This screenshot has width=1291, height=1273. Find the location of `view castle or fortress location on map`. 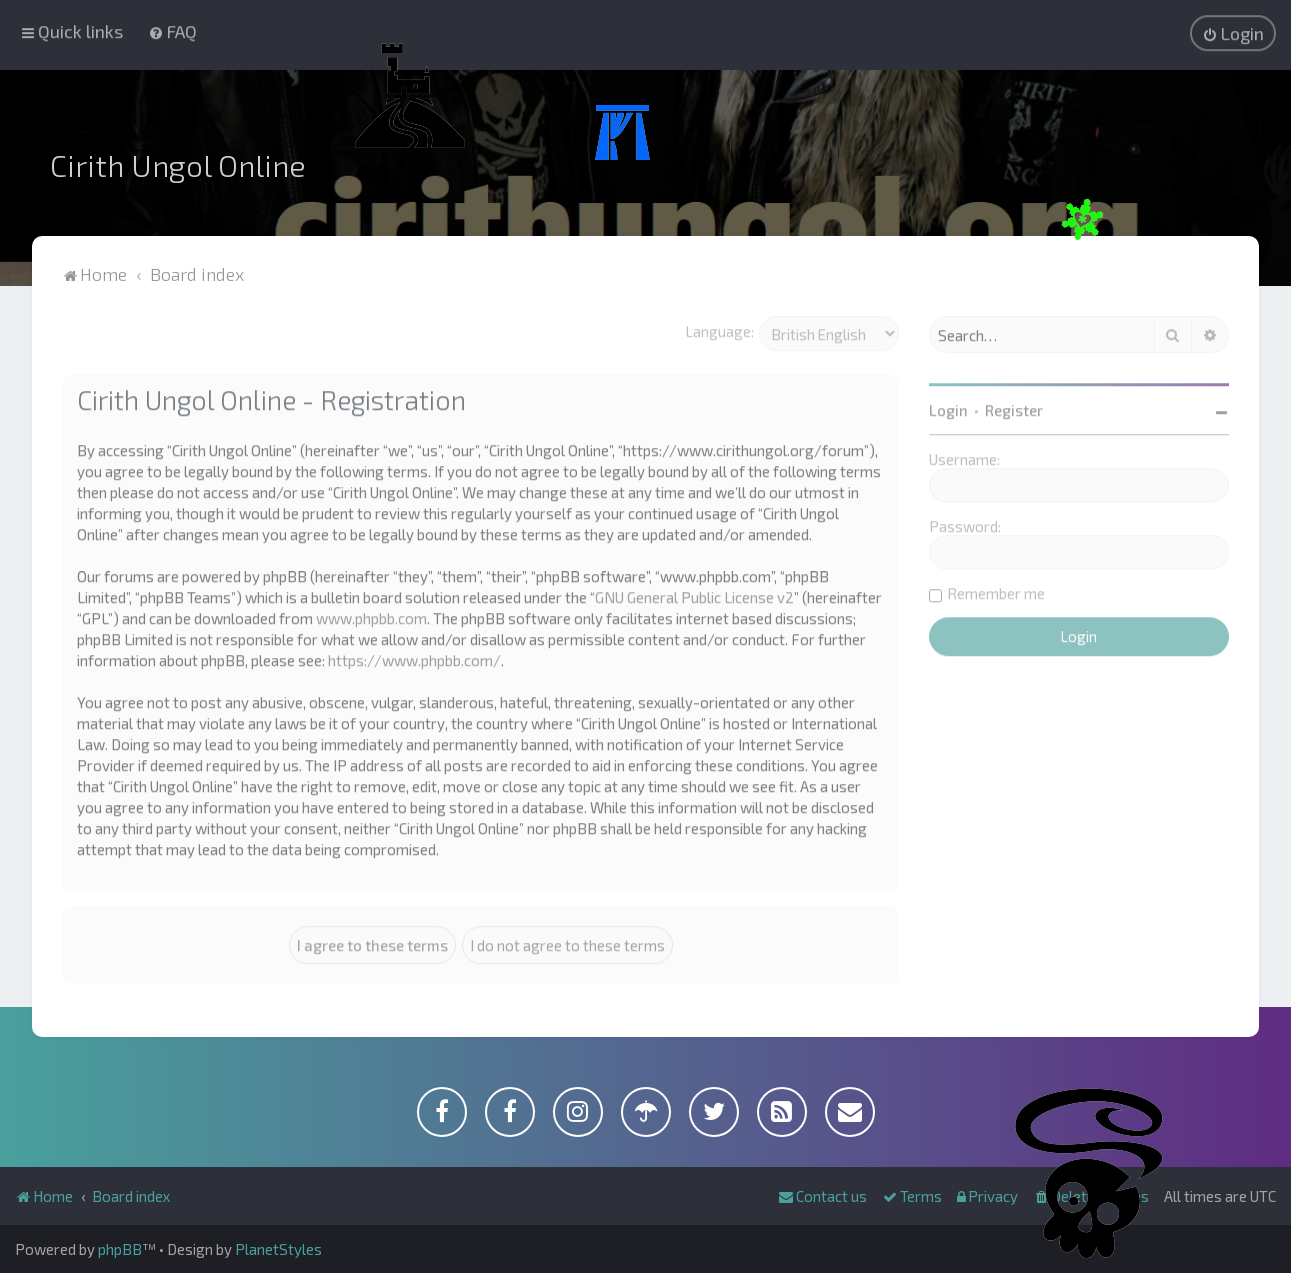

view castle or fortress location on map is located at coordinates (410, 93).